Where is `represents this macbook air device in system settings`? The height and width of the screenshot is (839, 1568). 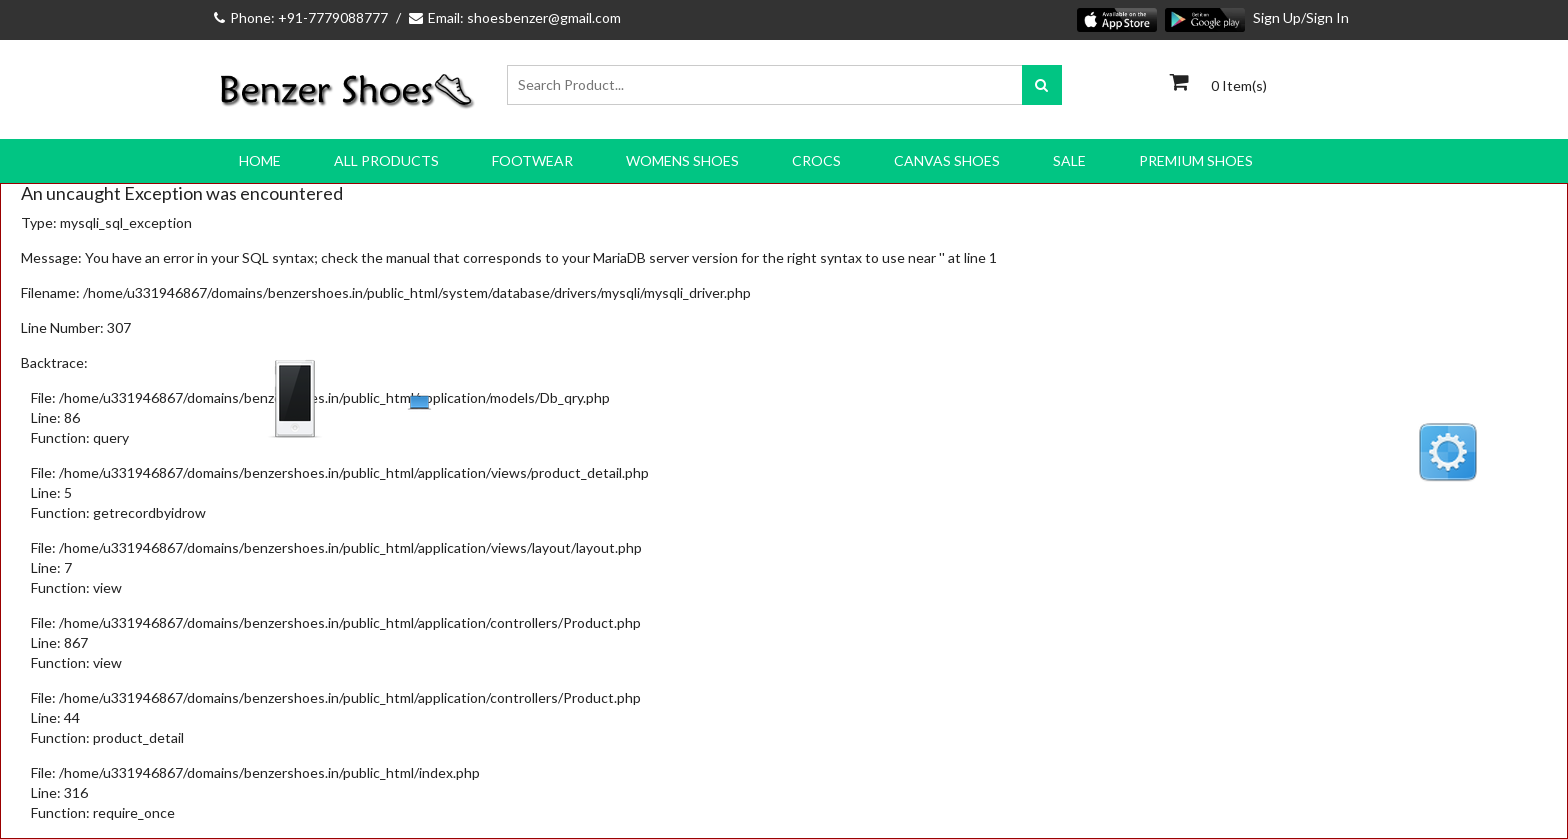 represents this macbook air device in system settings is located at coordinates (419, 401).